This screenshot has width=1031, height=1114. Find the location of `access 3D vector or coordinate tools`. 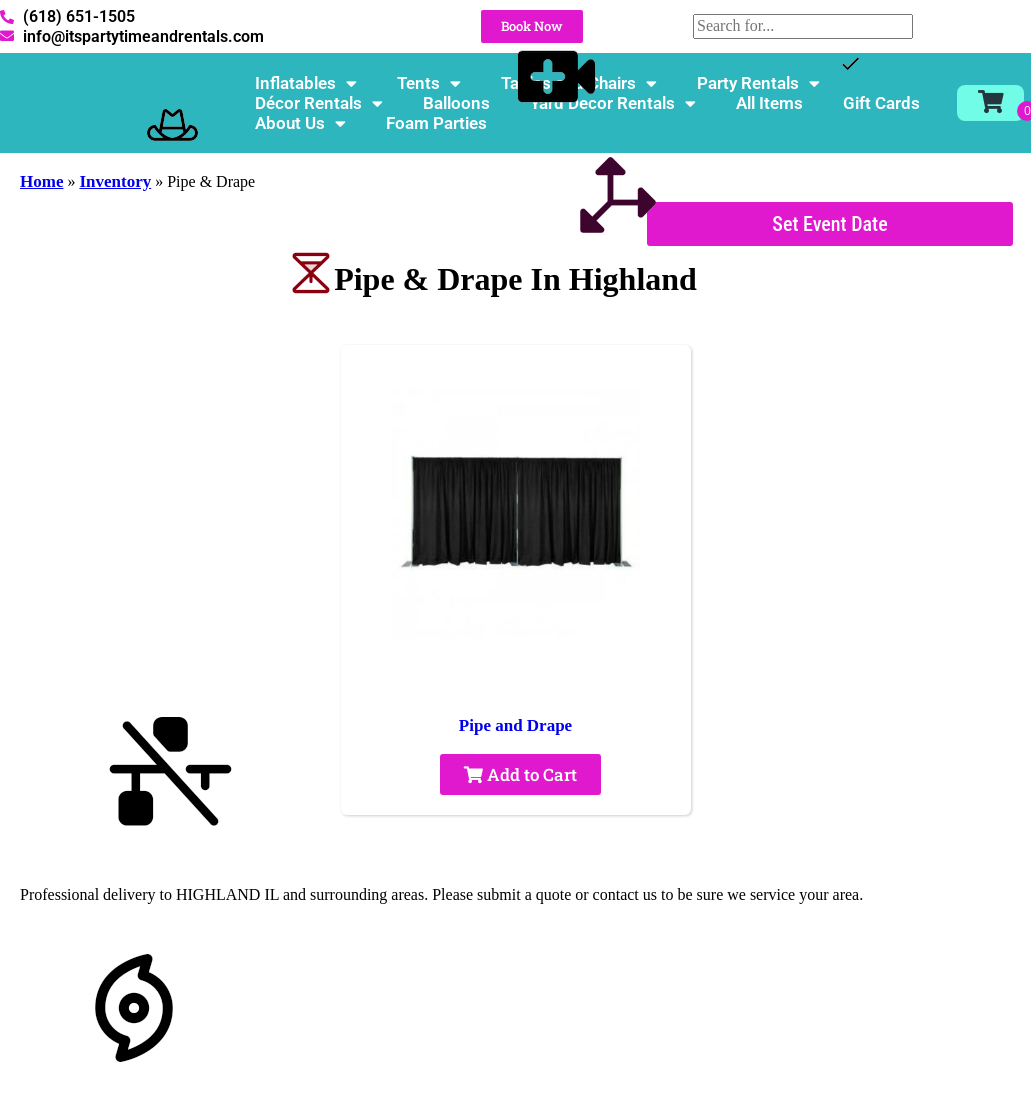

access 3D vector or coordinate tools is located at coordinates (613, 199).